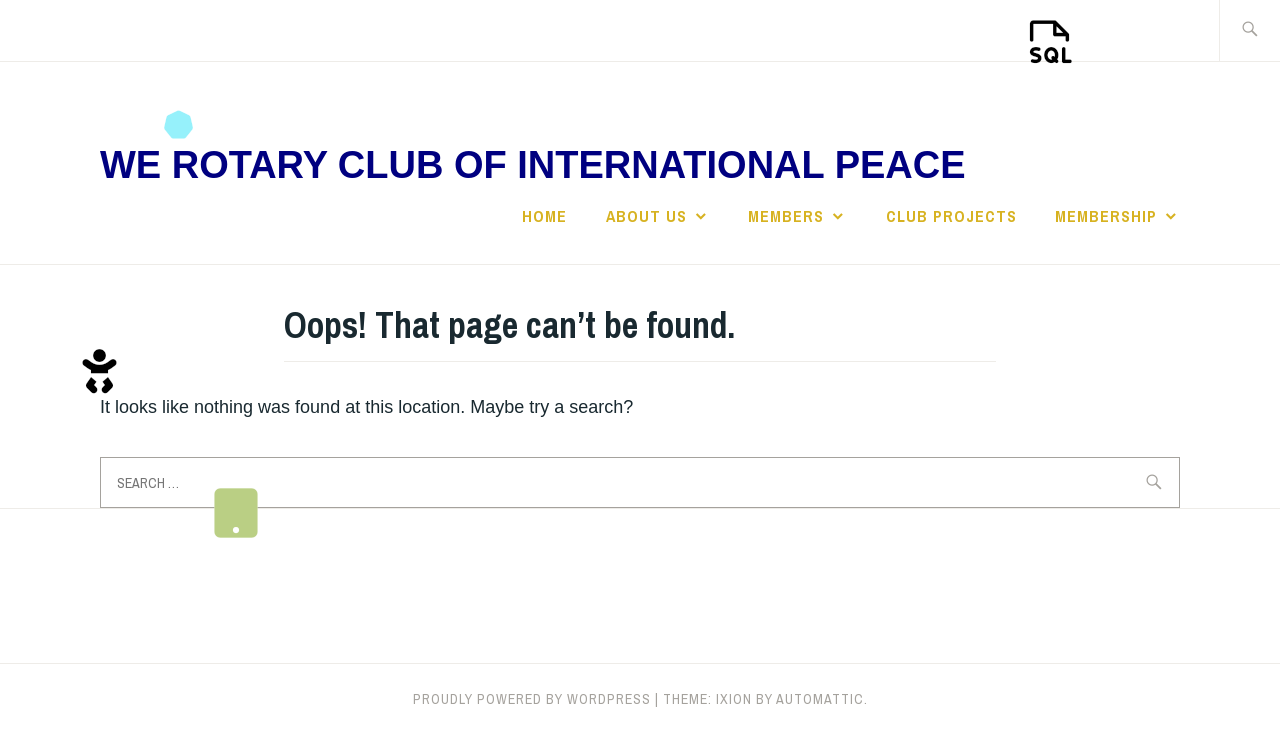 The image size is (1280, 735). What do you see at coordinates (178, 125) in the screenshot?
I see `a heptagon shape indicator` at bounding box center [178, 125].